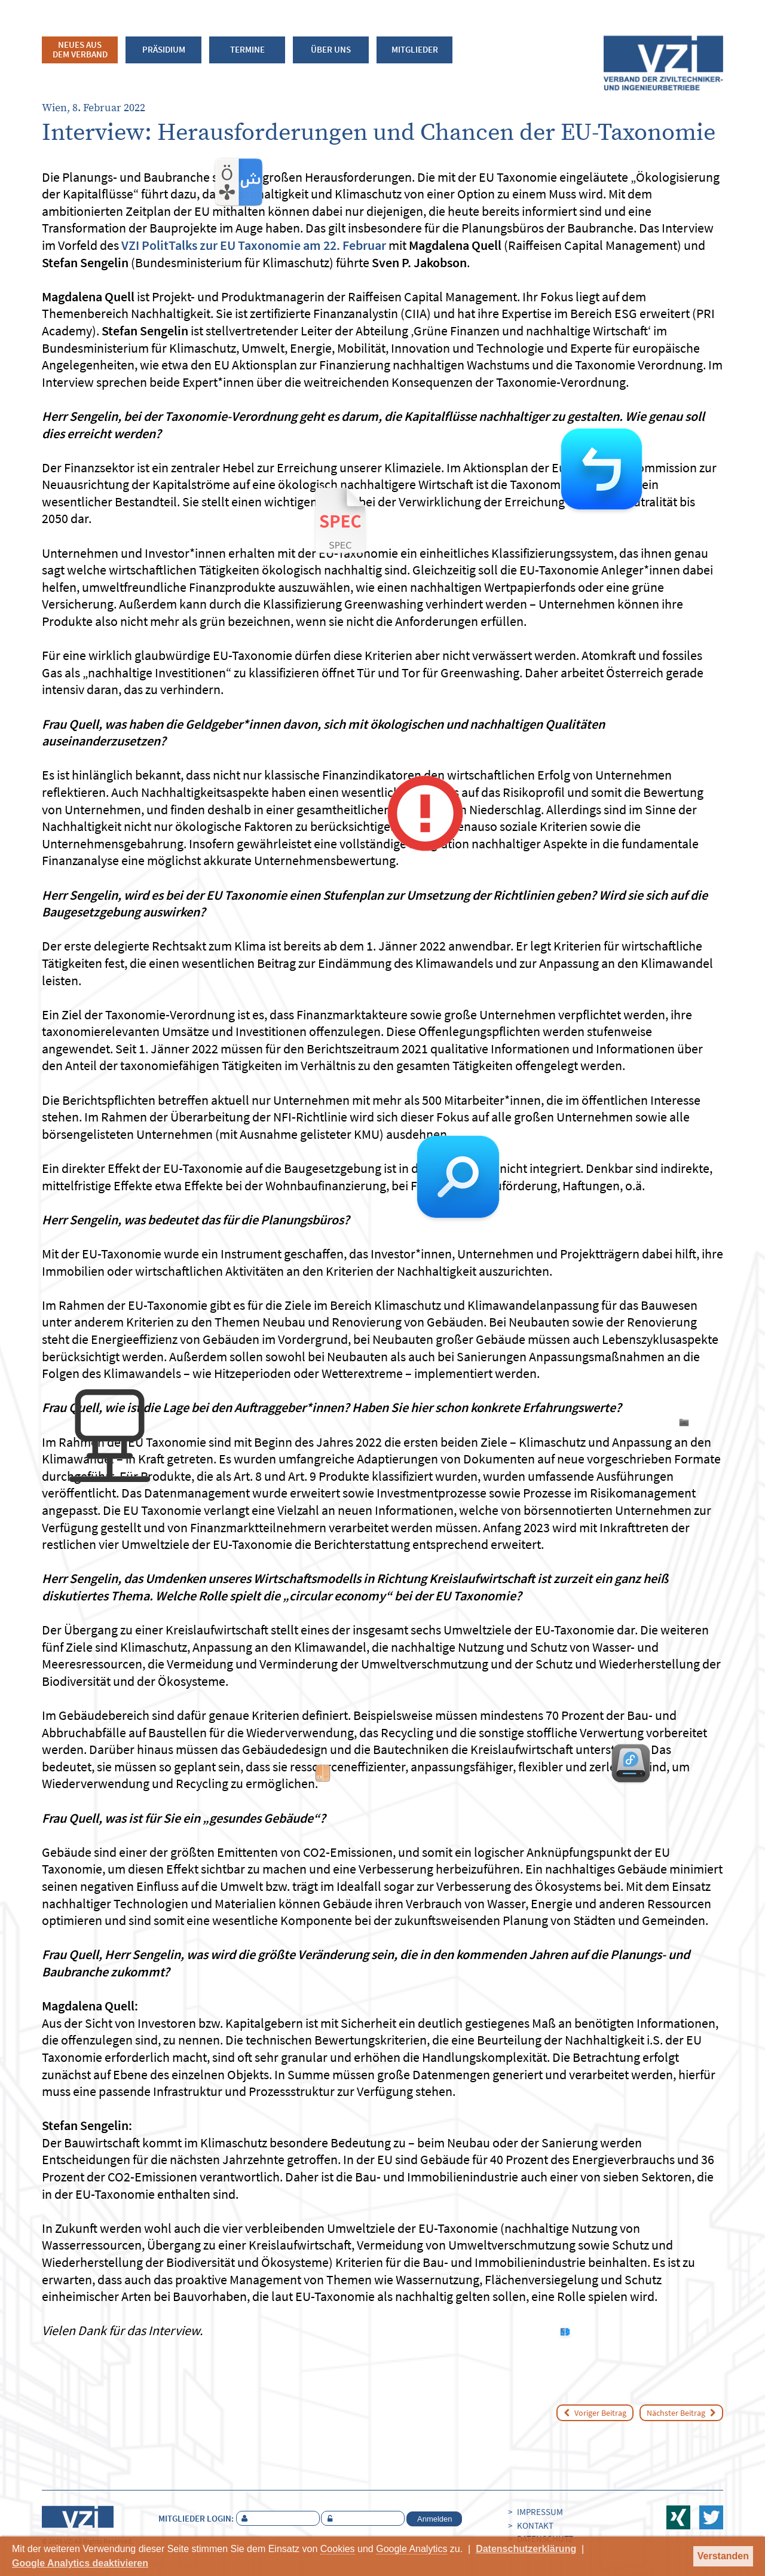 The height and width of the screenshot is (2576, 765). Describe the element at coordinates (565, 2331) in the screenshot. I see `open obfuscate app for redacting sensitive information` at that location.